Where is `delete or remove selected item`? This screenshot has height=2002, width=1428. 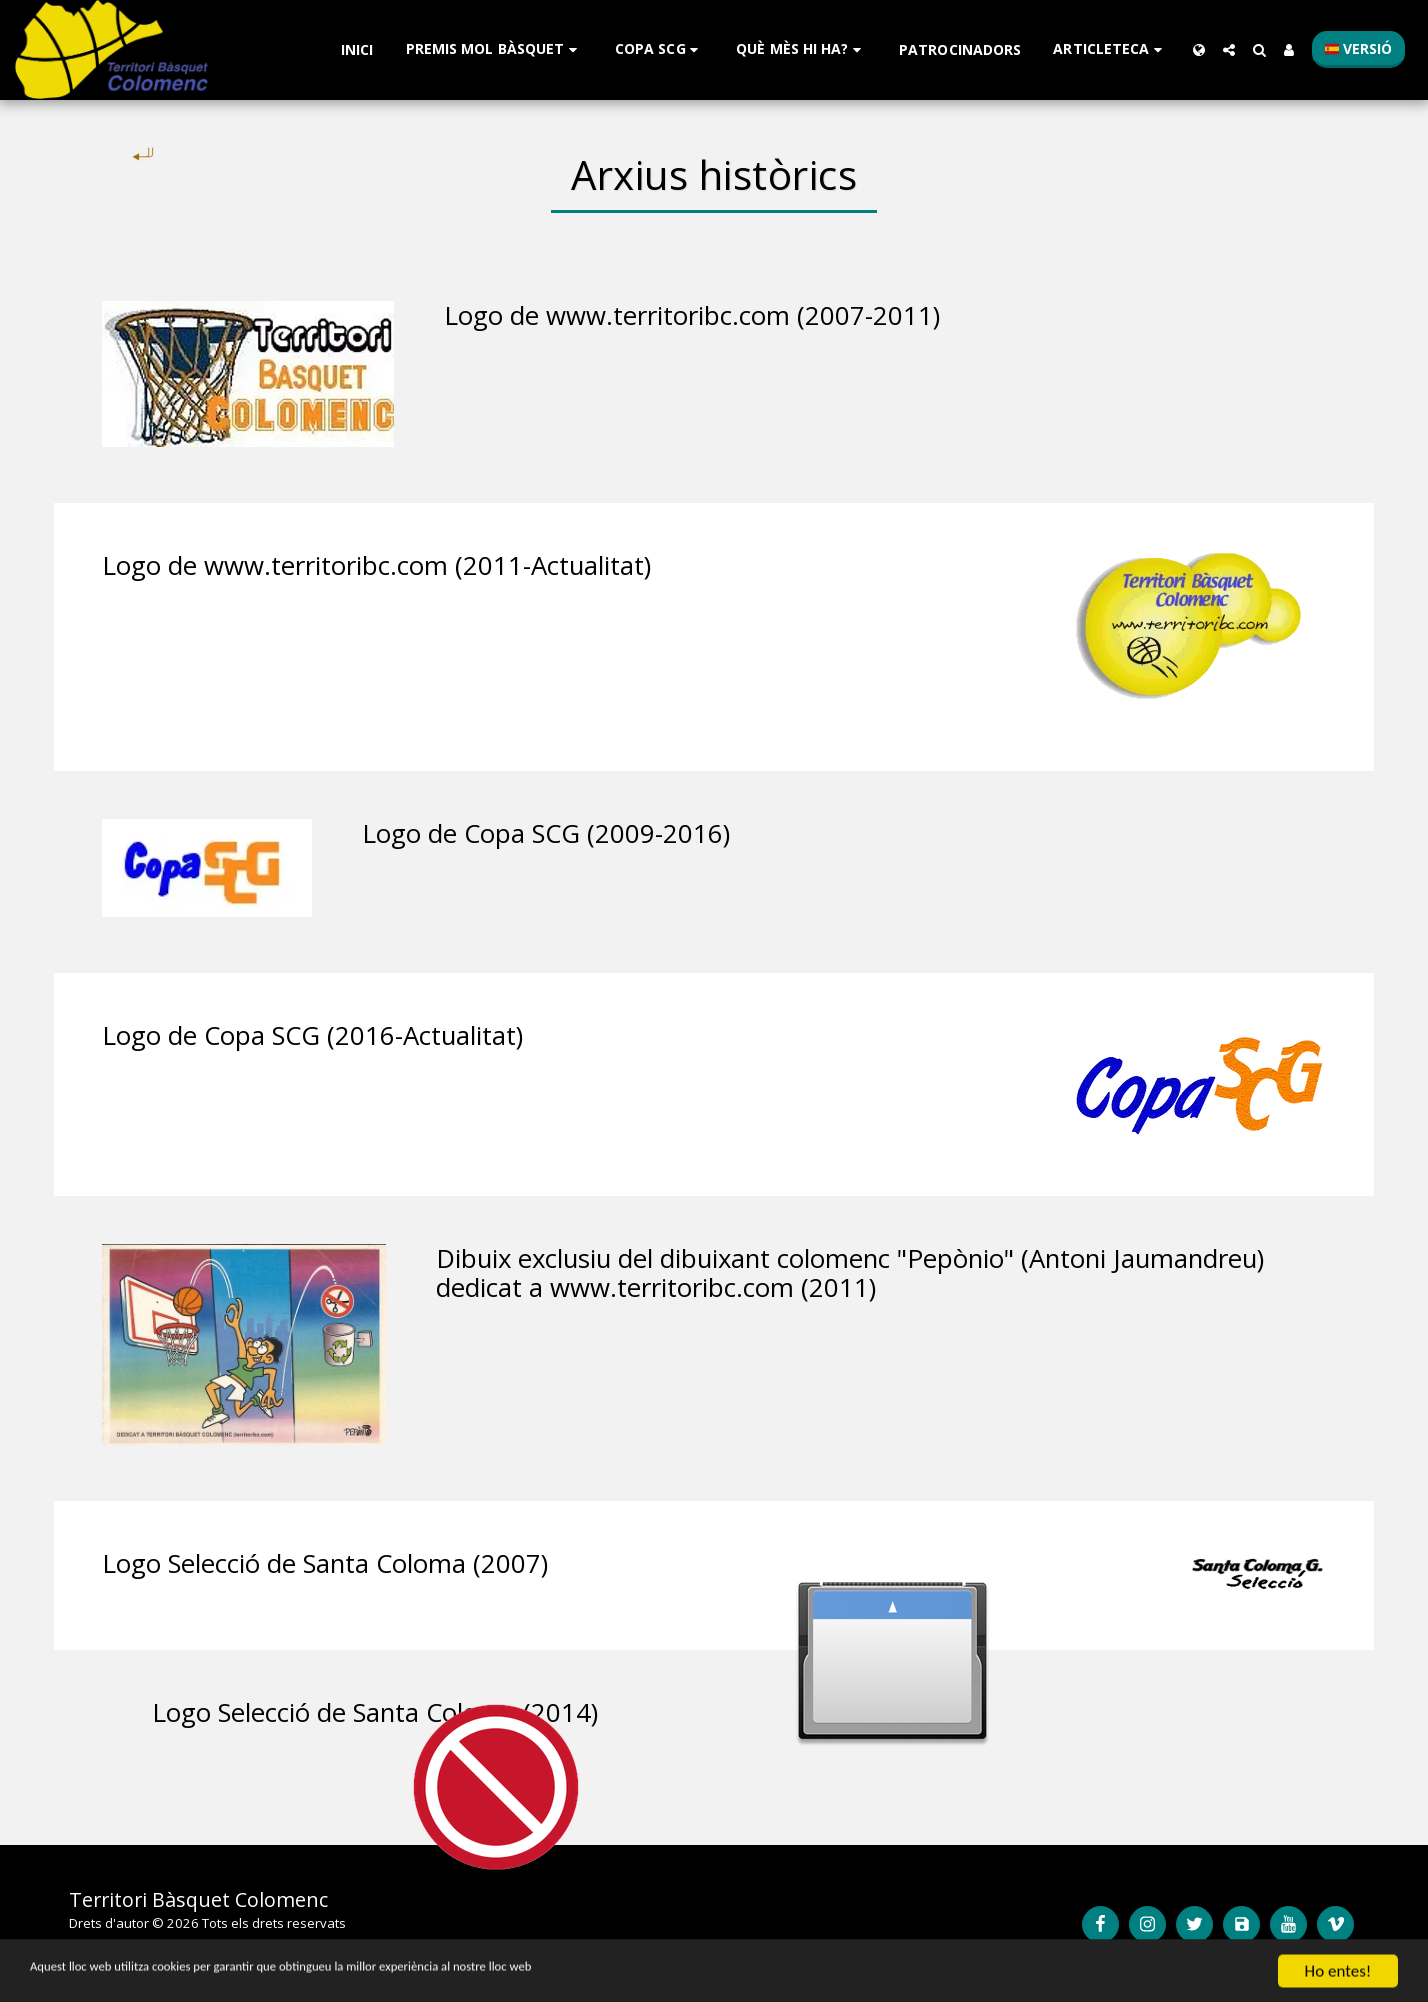
delete or remove selected item is located at coordinates (496, 1787).